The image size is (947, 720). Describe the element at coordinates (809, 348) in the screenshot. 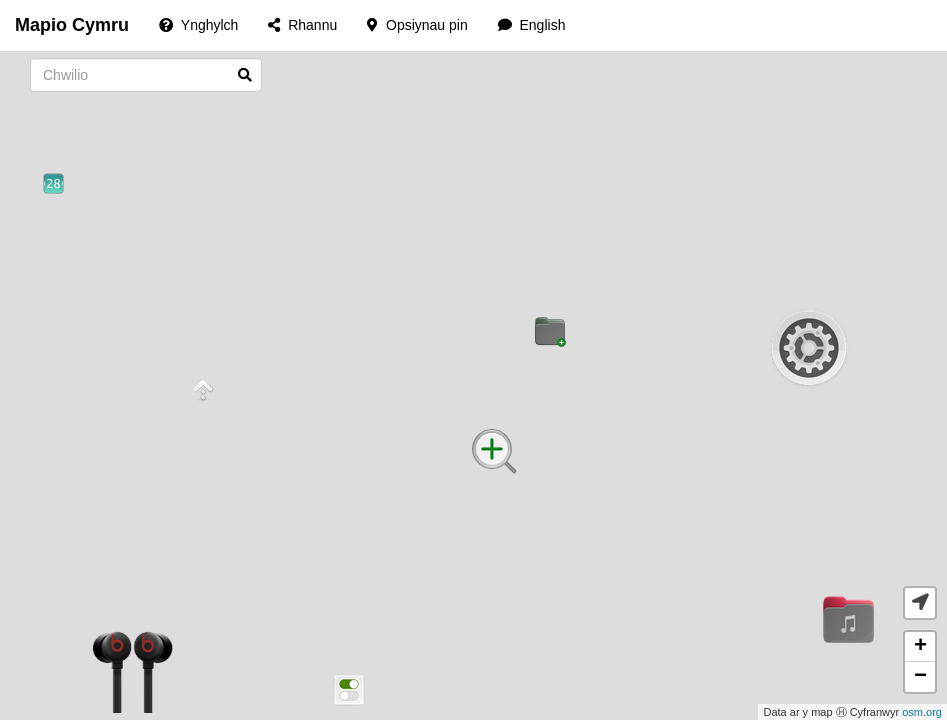

I see `open system settings` at that location.